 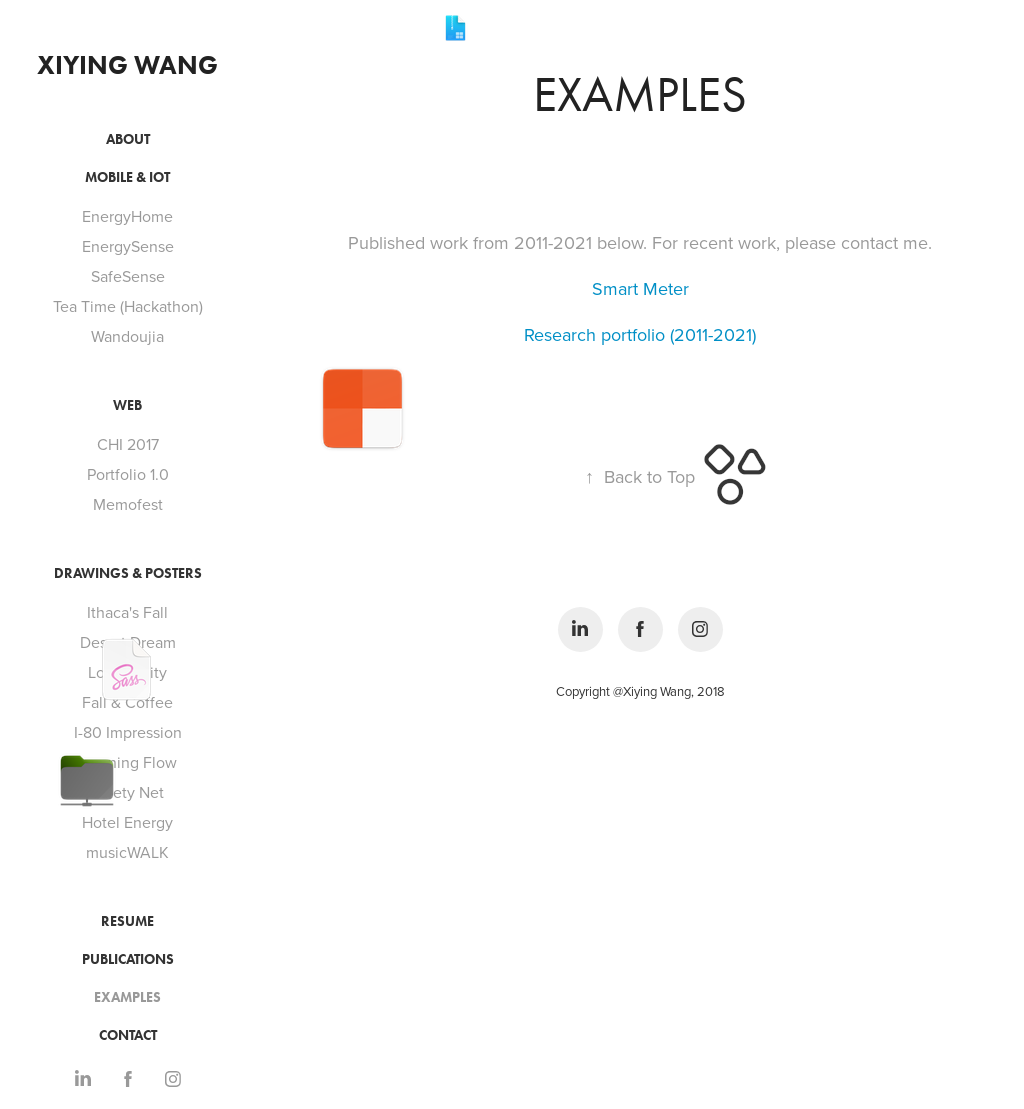 I want to click on access a remote or network folder, so click(x=87, y=780).